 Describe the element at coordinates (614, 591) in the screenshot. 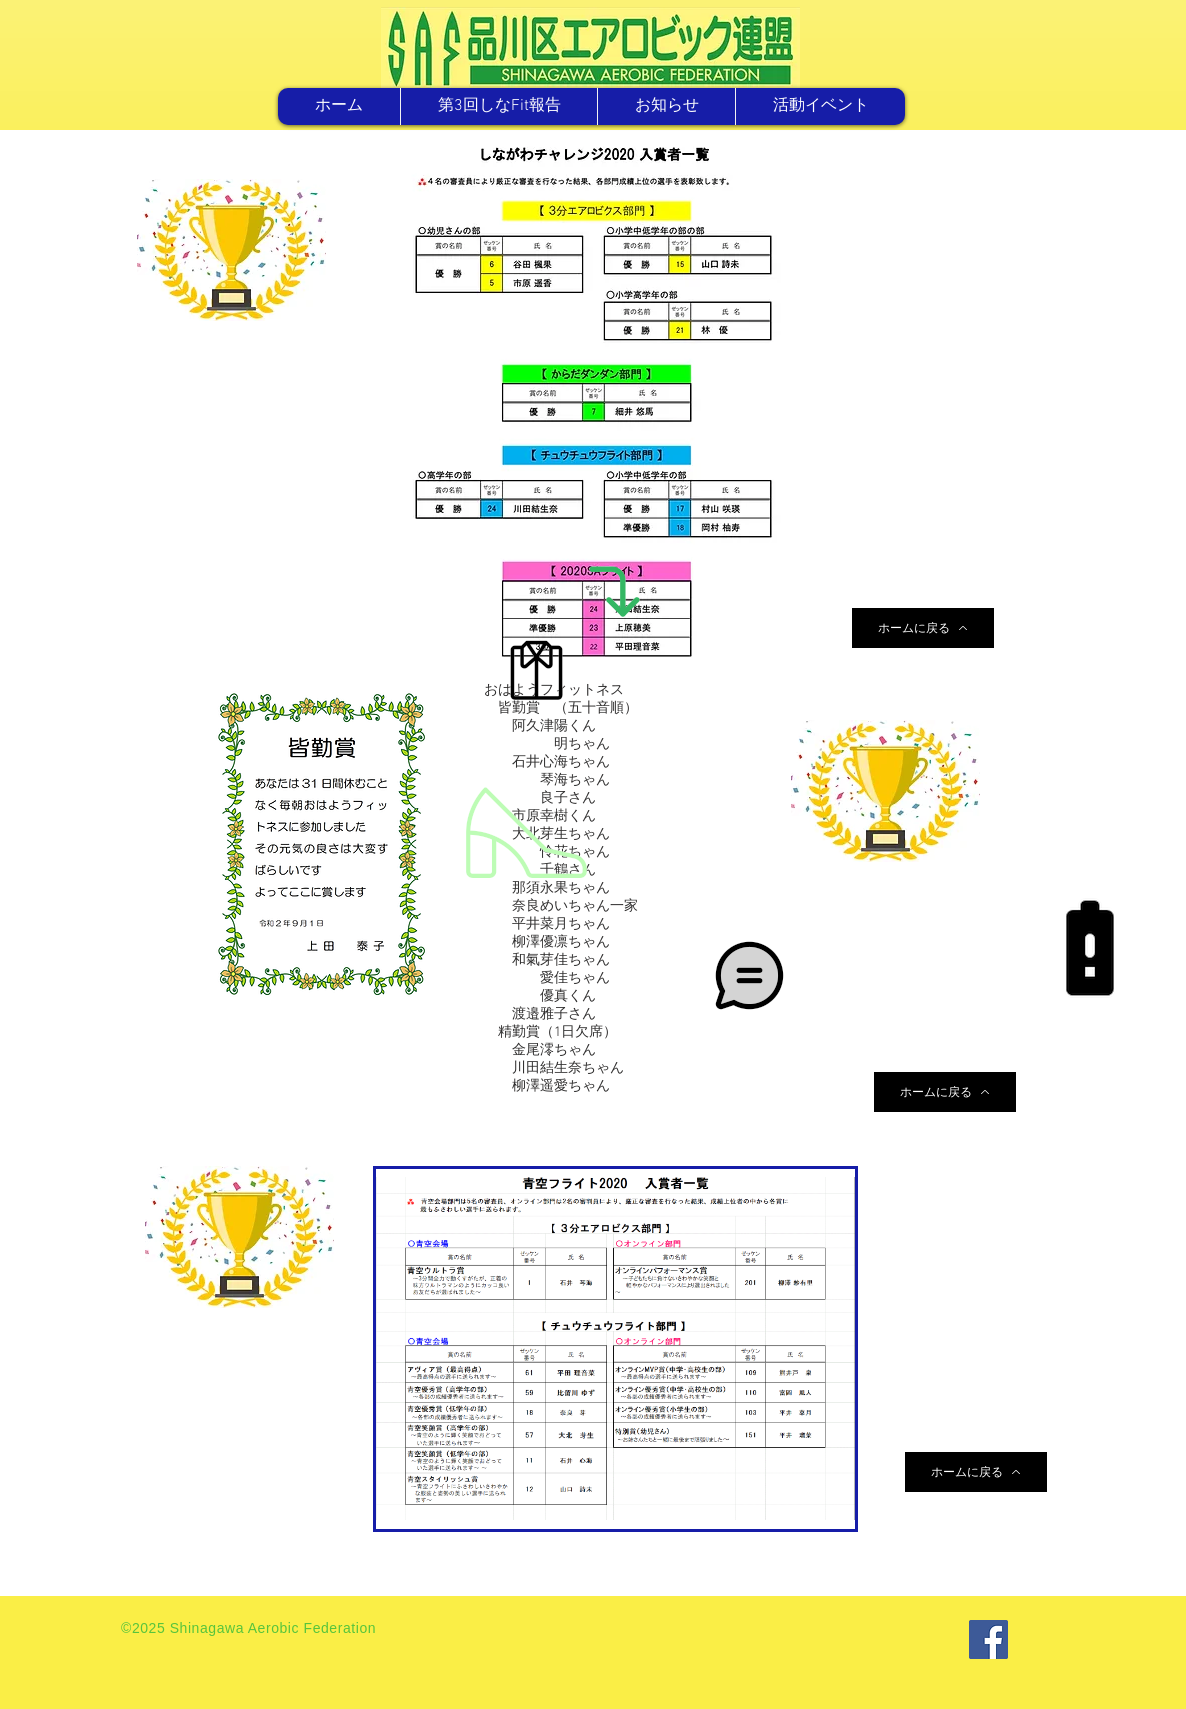

I see `move item to the right and down` at that location.